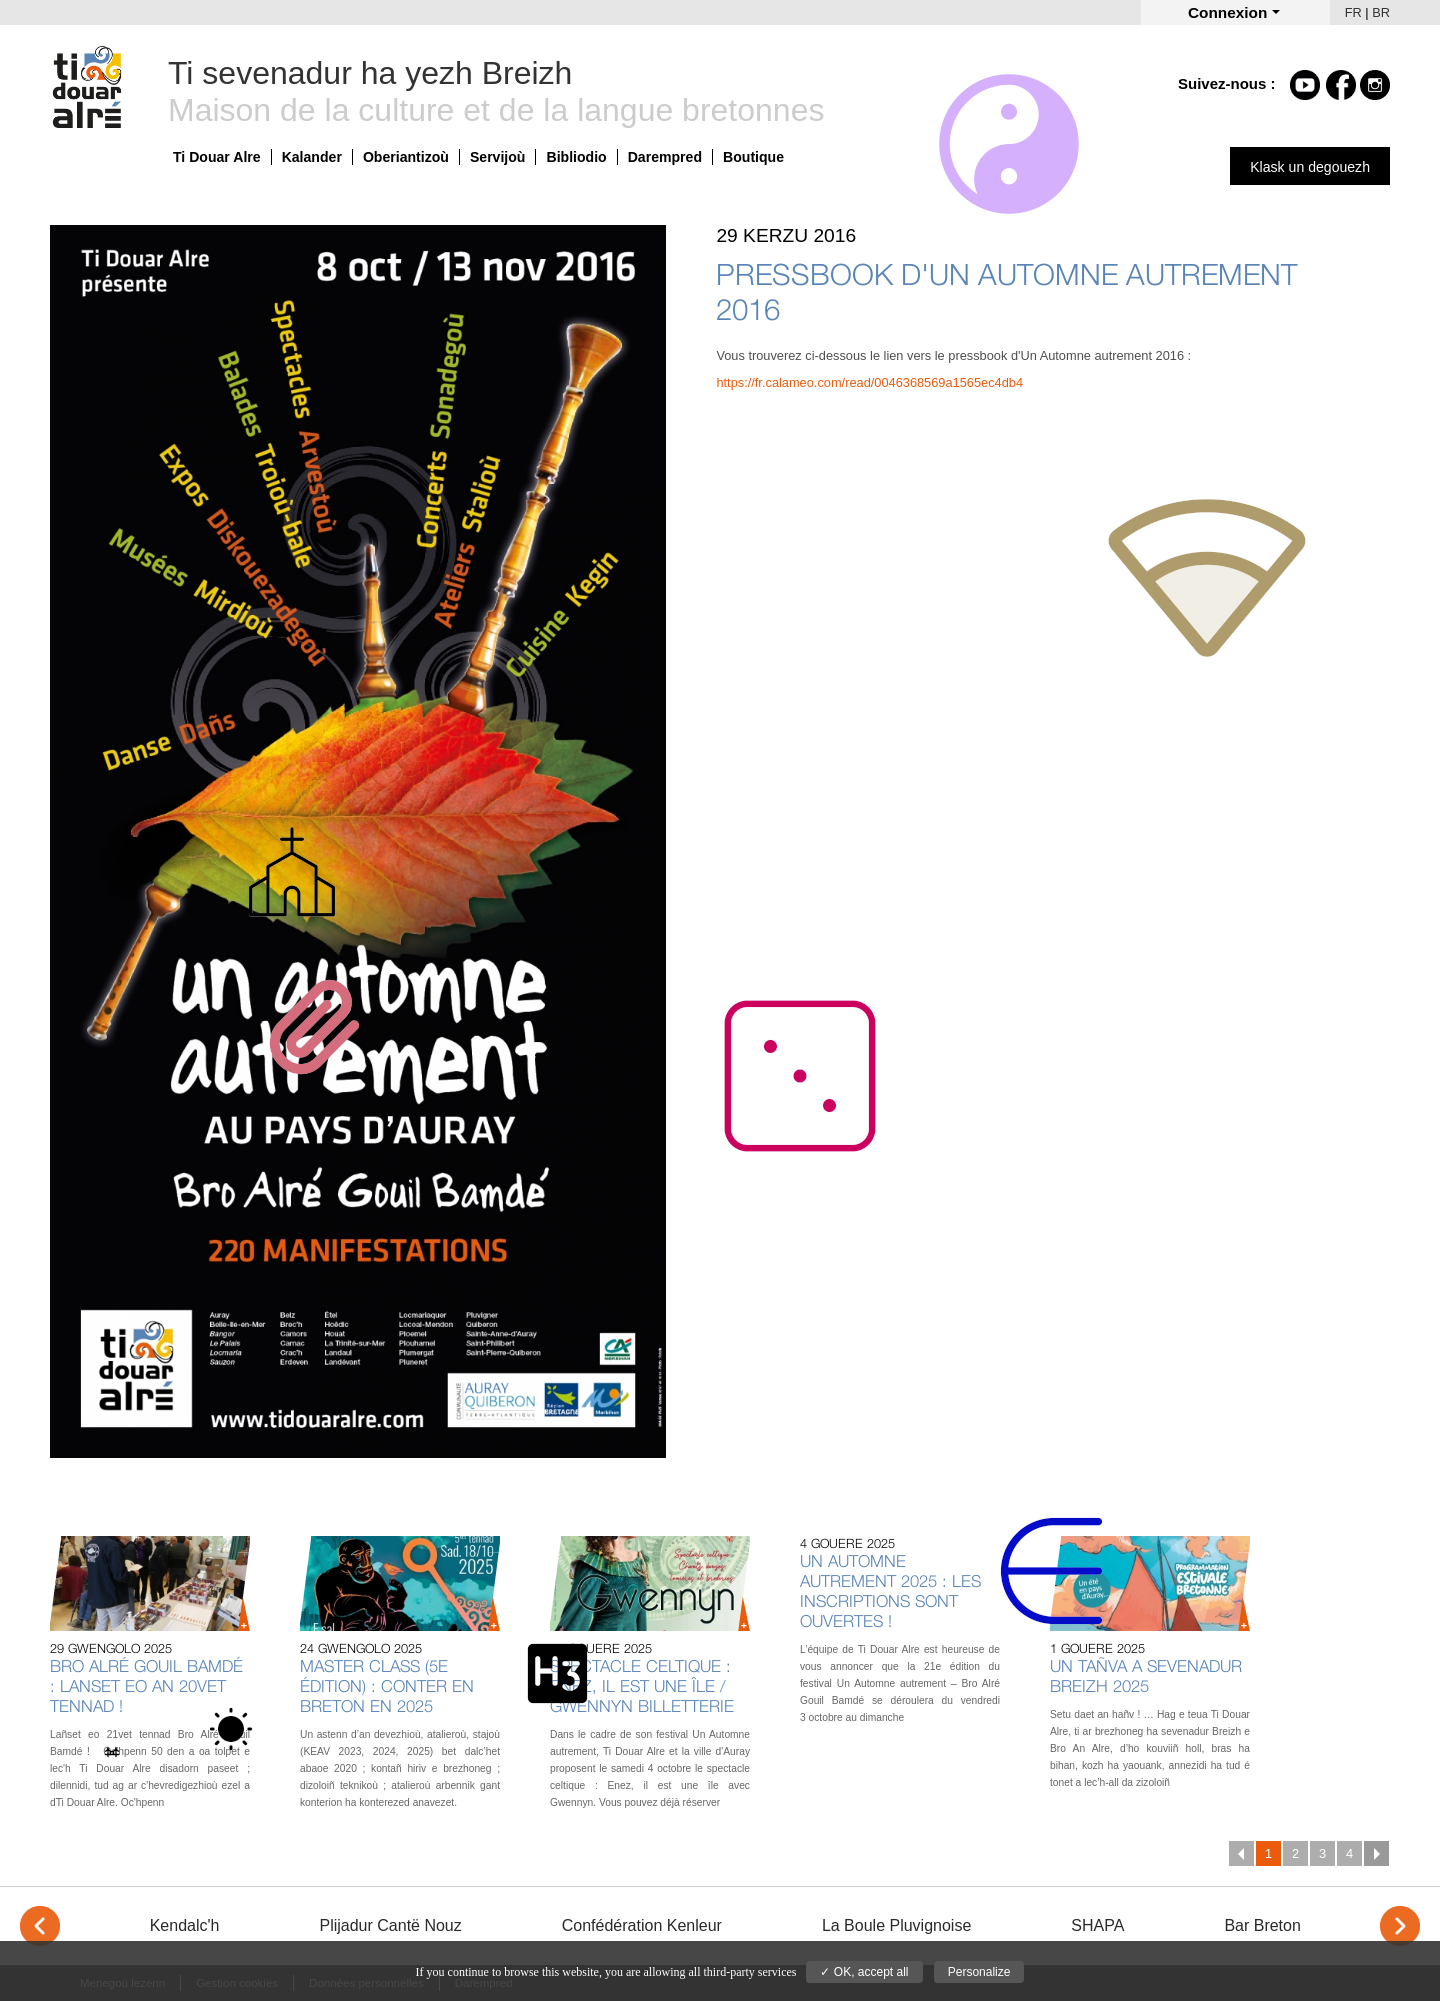 The height and width of the screenshot is (2001, 1440). I want to click on attach a file to your message, so click(314, 1029).